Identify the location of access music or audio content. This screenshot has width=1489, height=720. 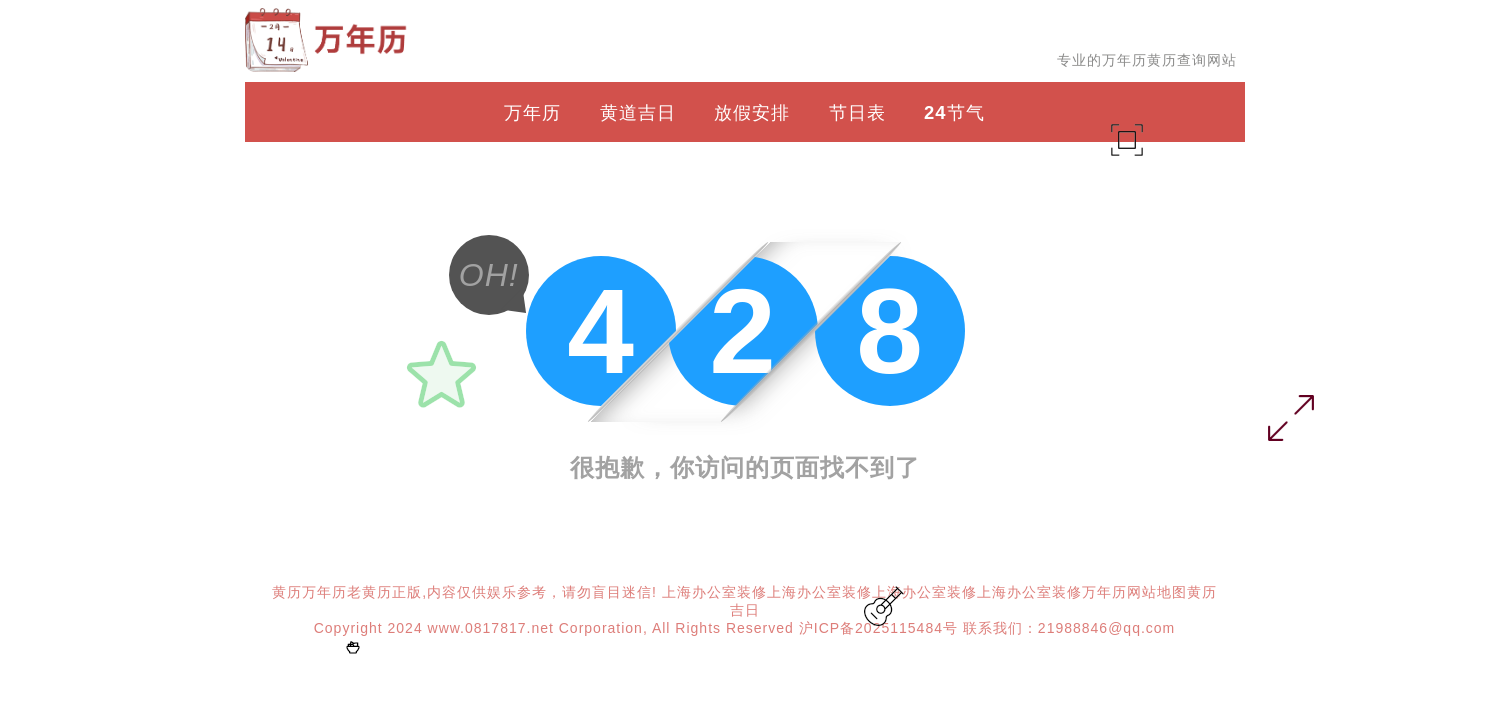
(883, 606).